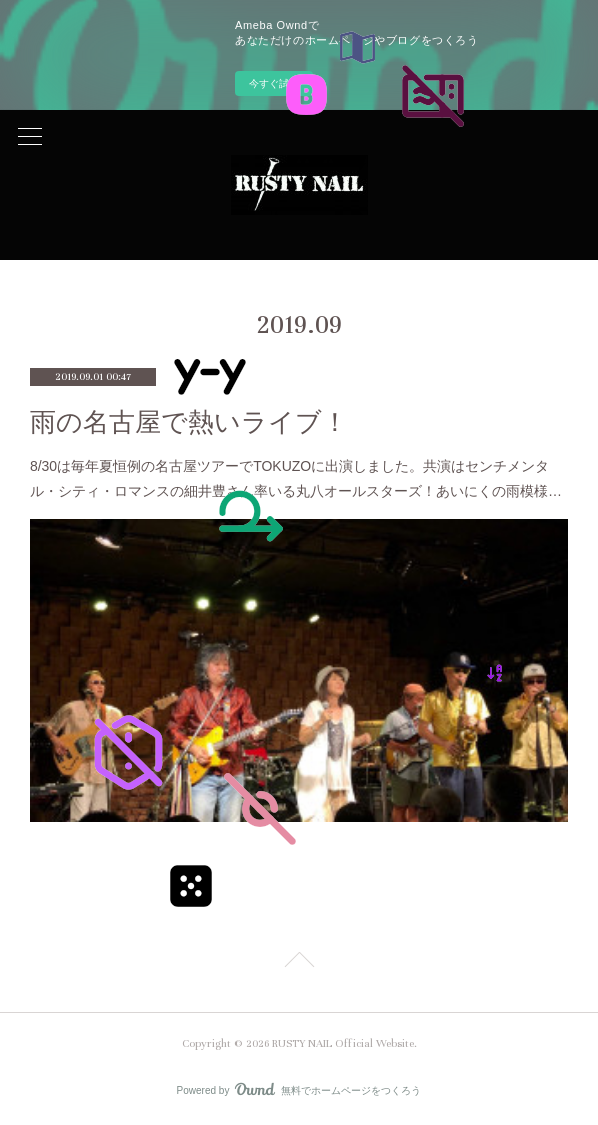 The image size is (598, 1125). I want to click on iterate or repeat a process, so click(251, 516).